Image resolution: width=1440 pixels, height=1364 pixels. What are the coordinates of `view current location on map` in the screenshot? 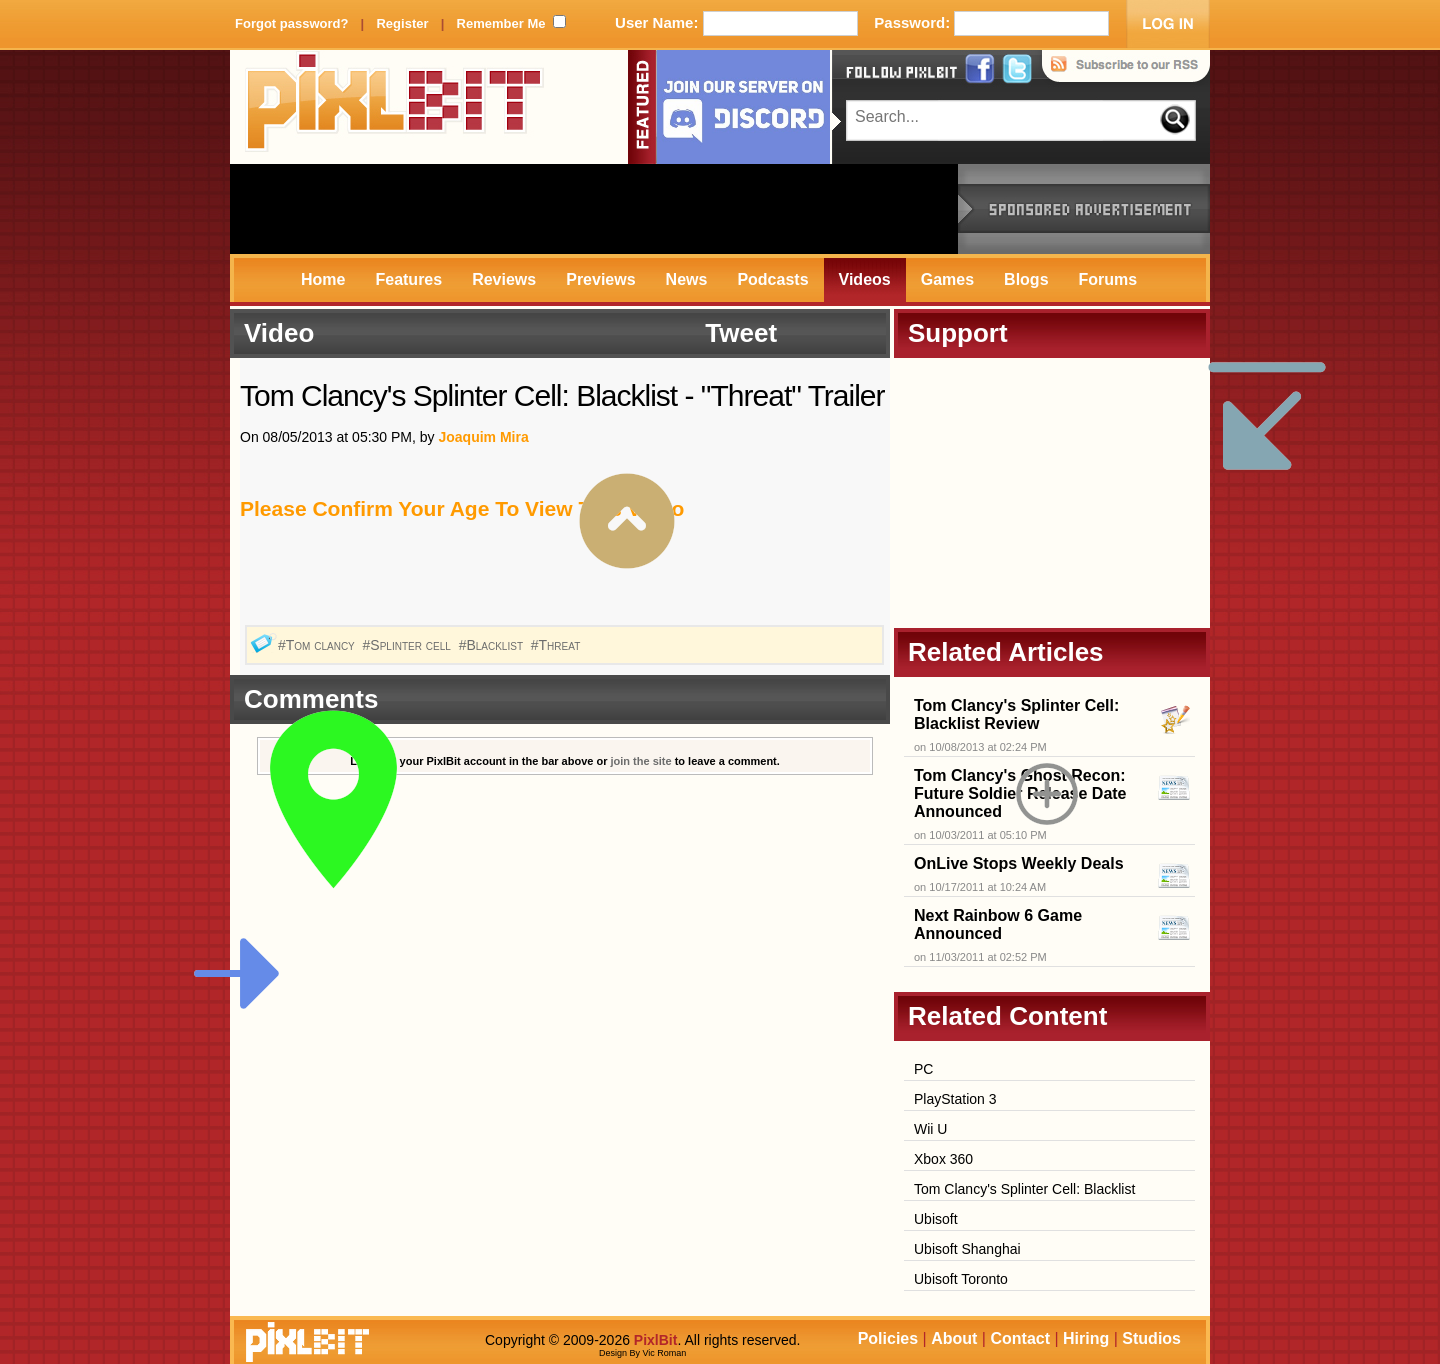 It's located at (333, 799).